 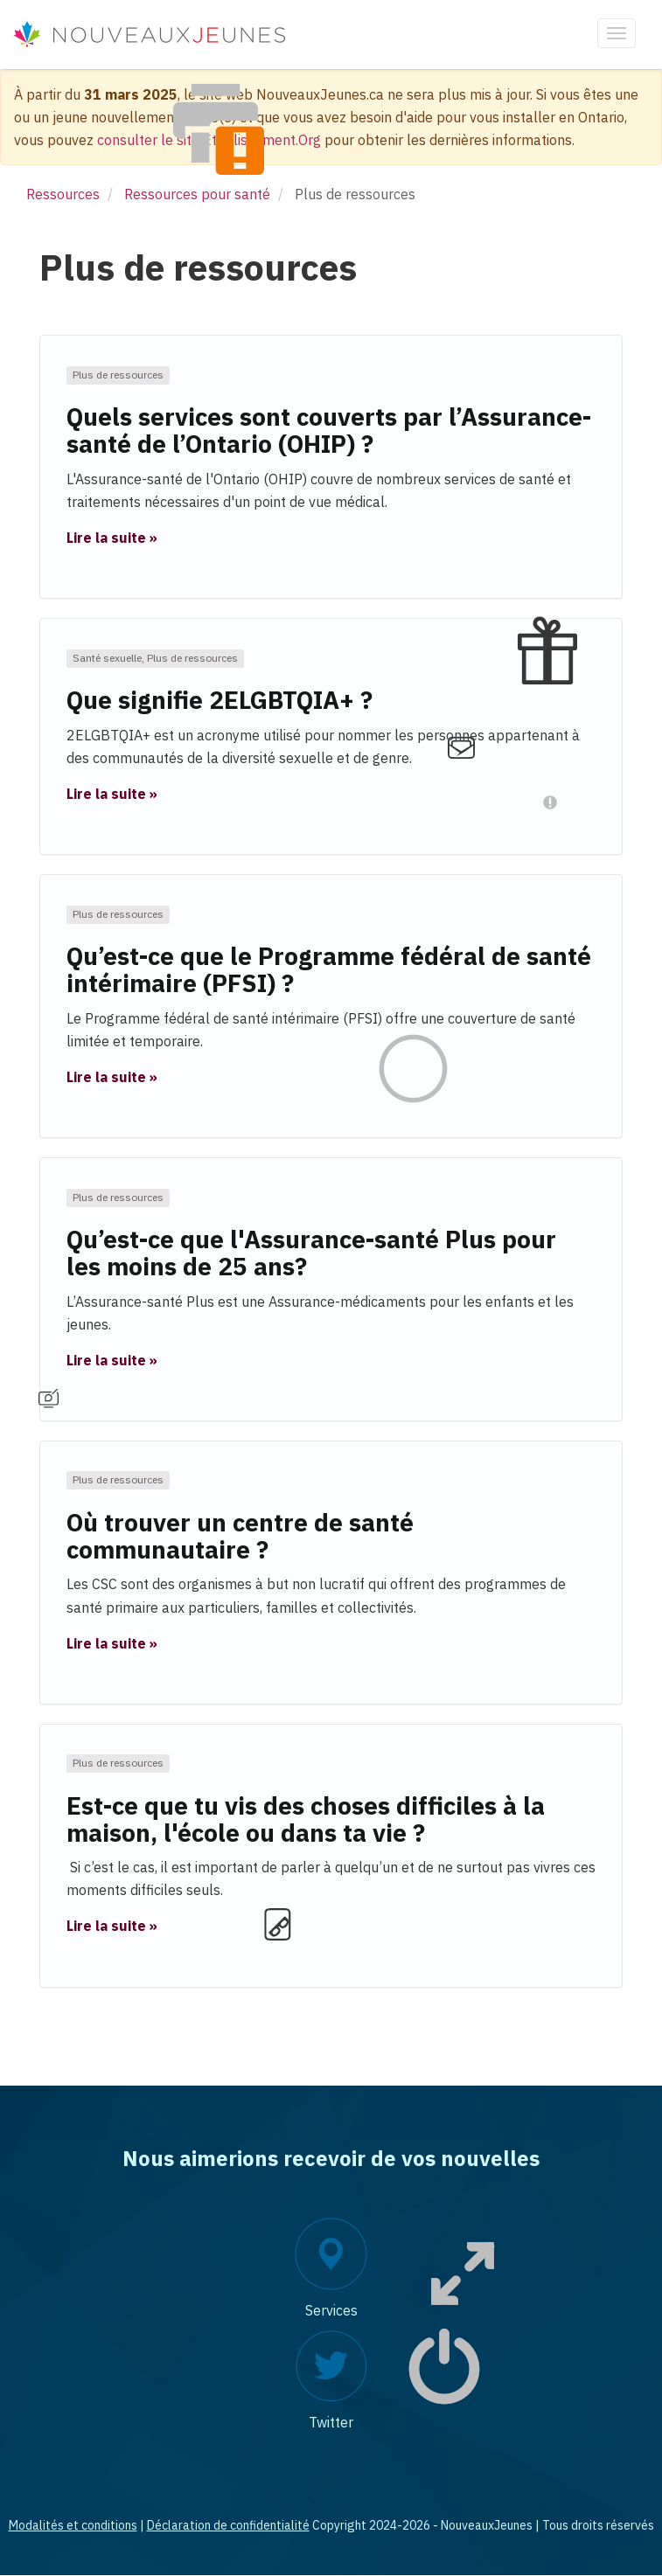 I want to click on open the mail app, so click(x=461, y=746).